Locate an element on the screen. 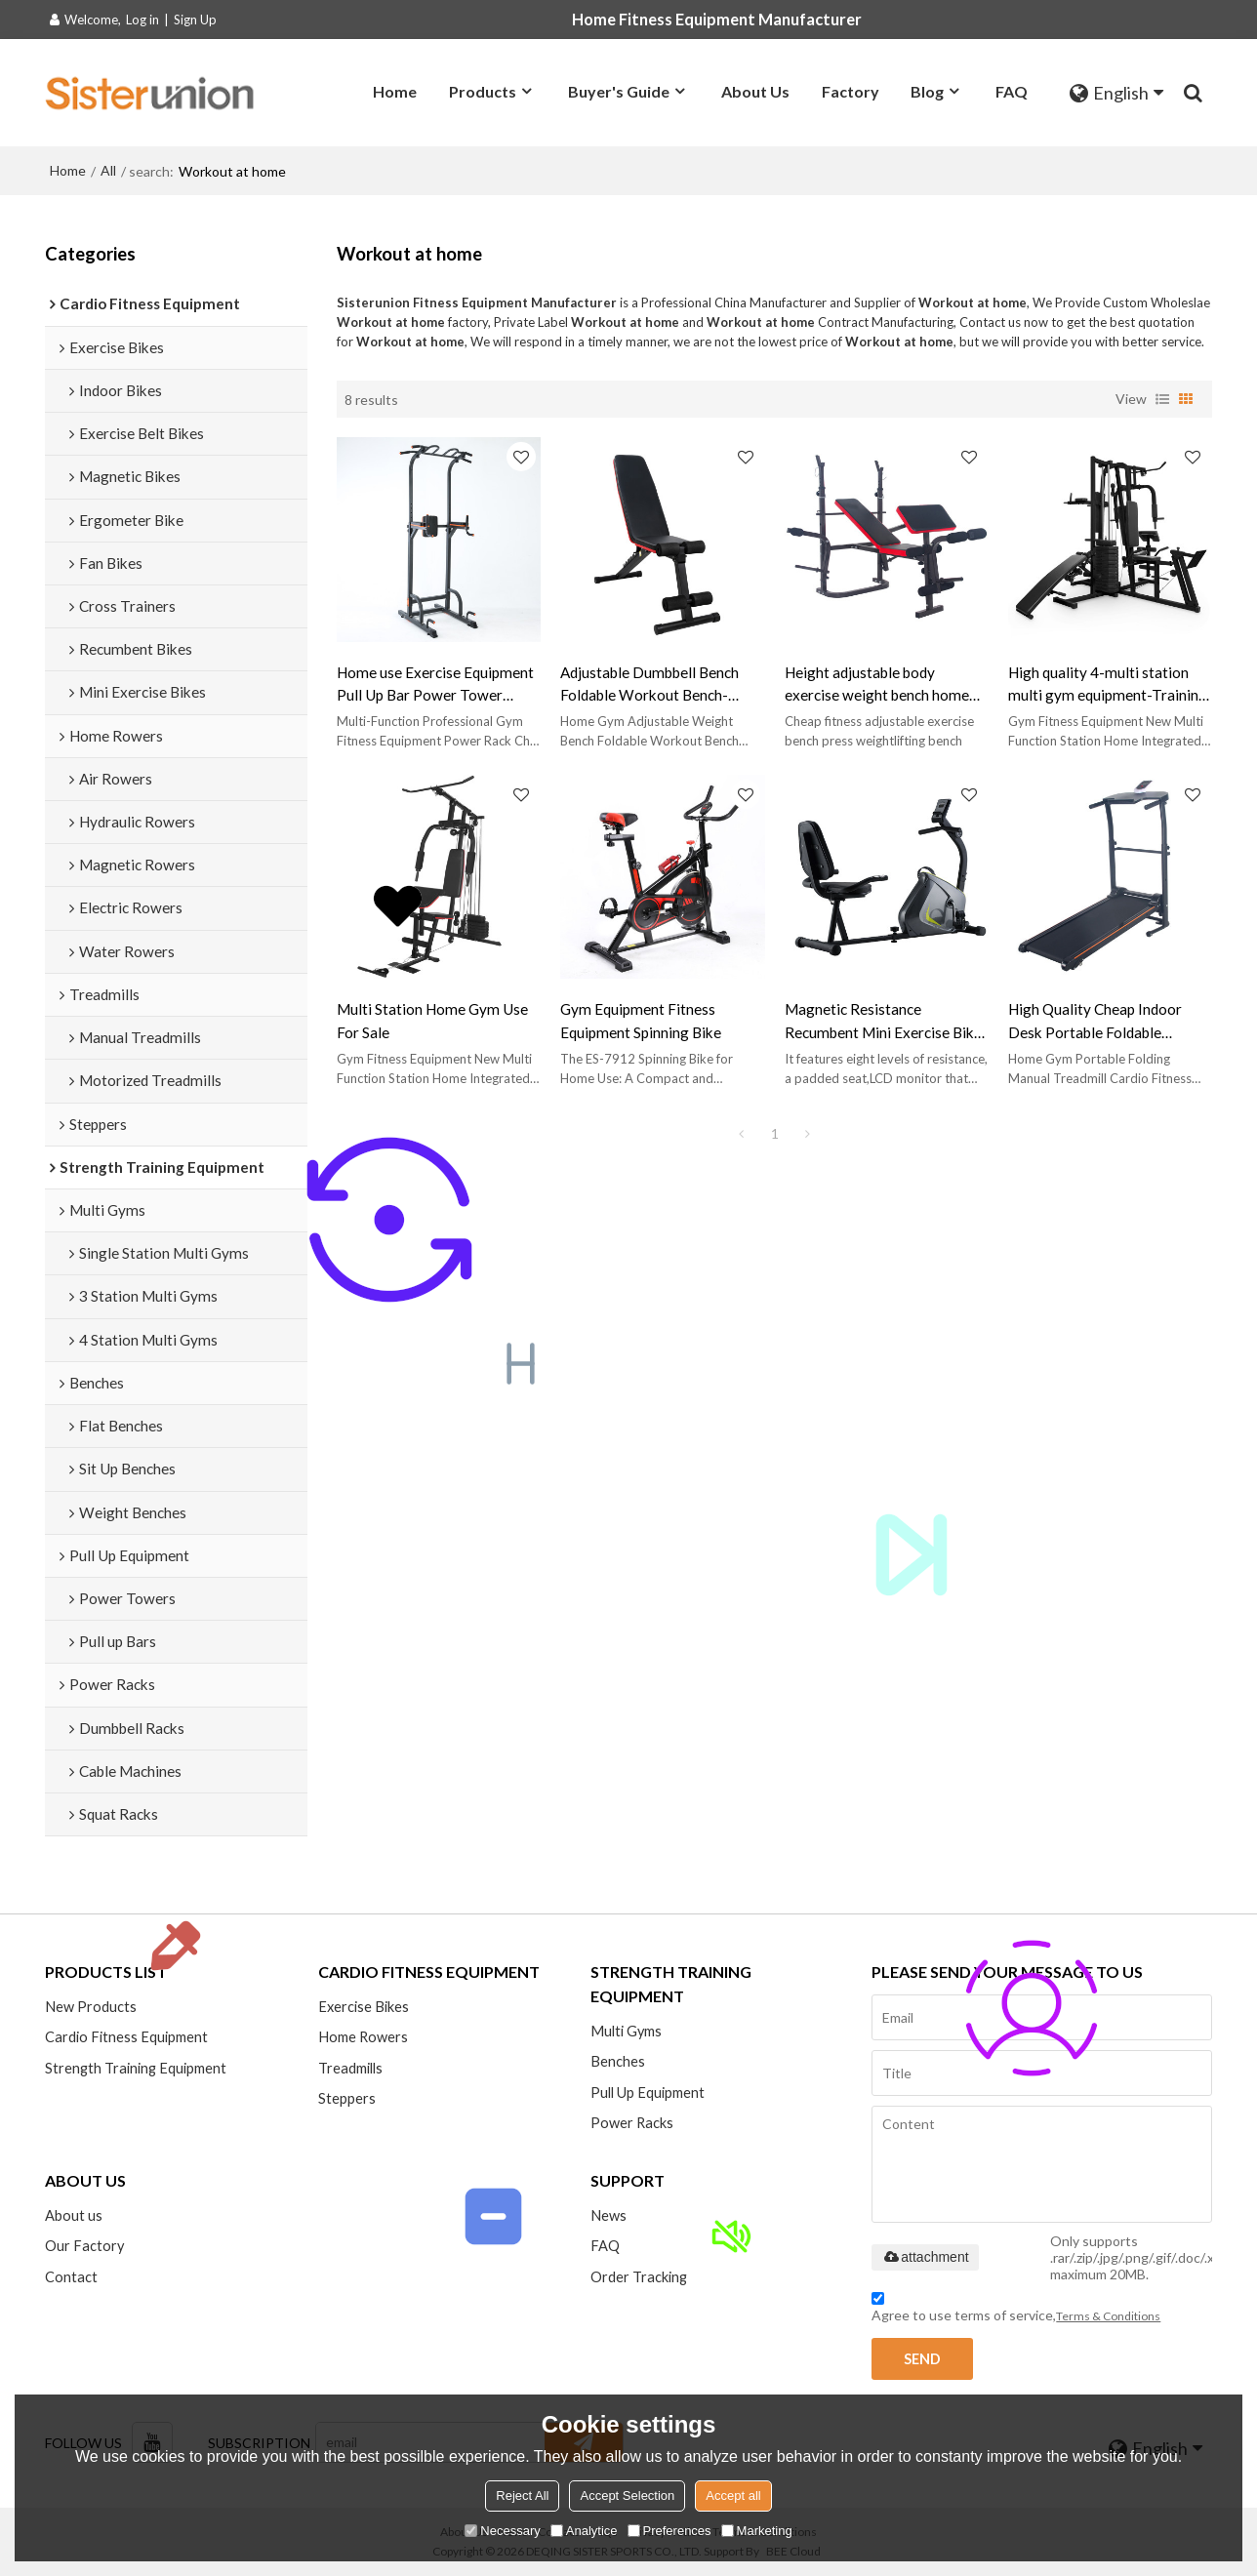 This screenshot has width=1257, height=2576. skip to the next track or media item is located at coordinates (912, 1554).